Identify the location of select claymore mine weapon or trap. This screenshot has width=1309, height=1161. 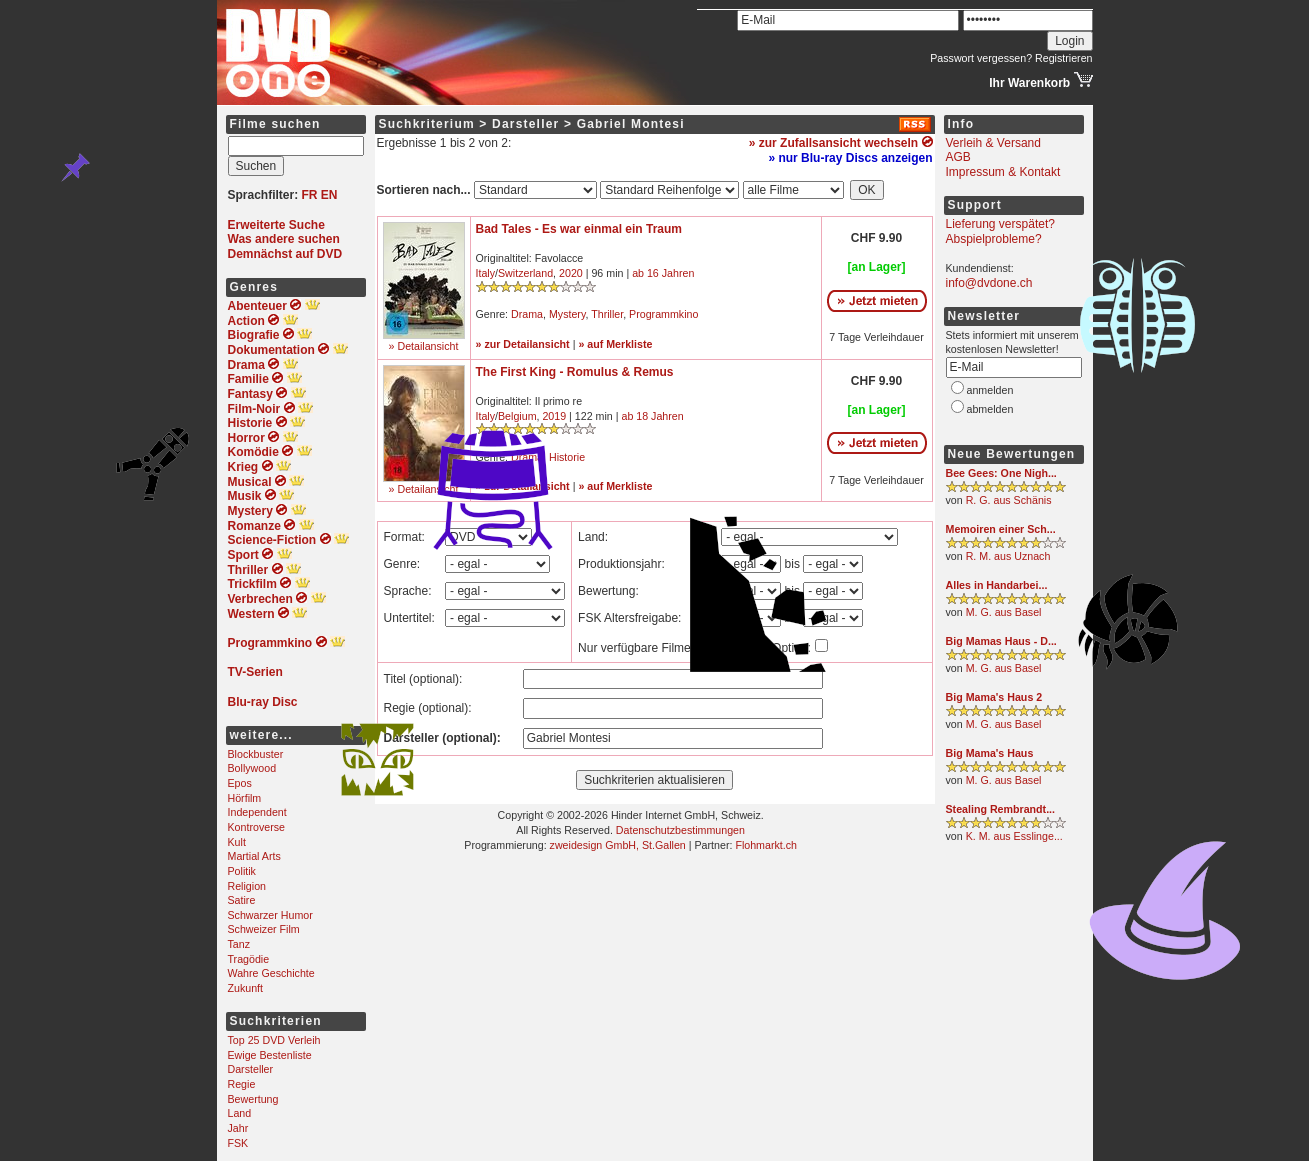
(493, 489).